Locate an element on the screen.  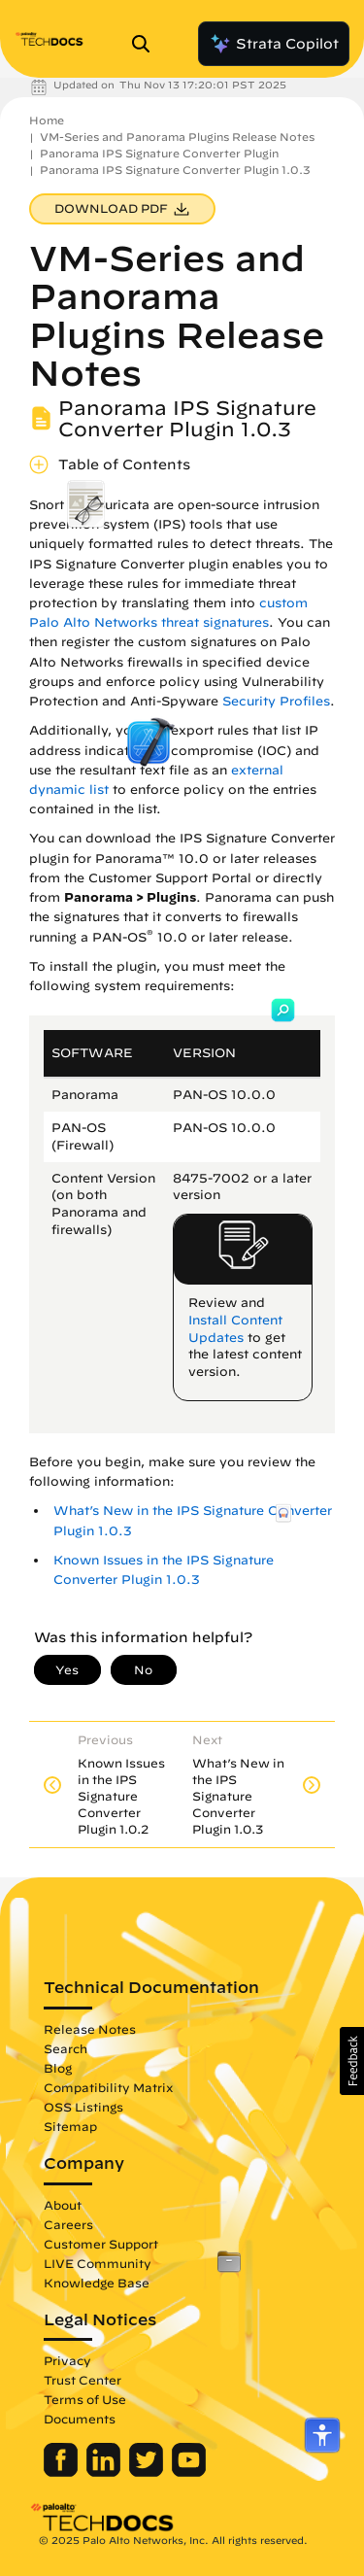
open documents viewer app is located at coordinates (85, 503).